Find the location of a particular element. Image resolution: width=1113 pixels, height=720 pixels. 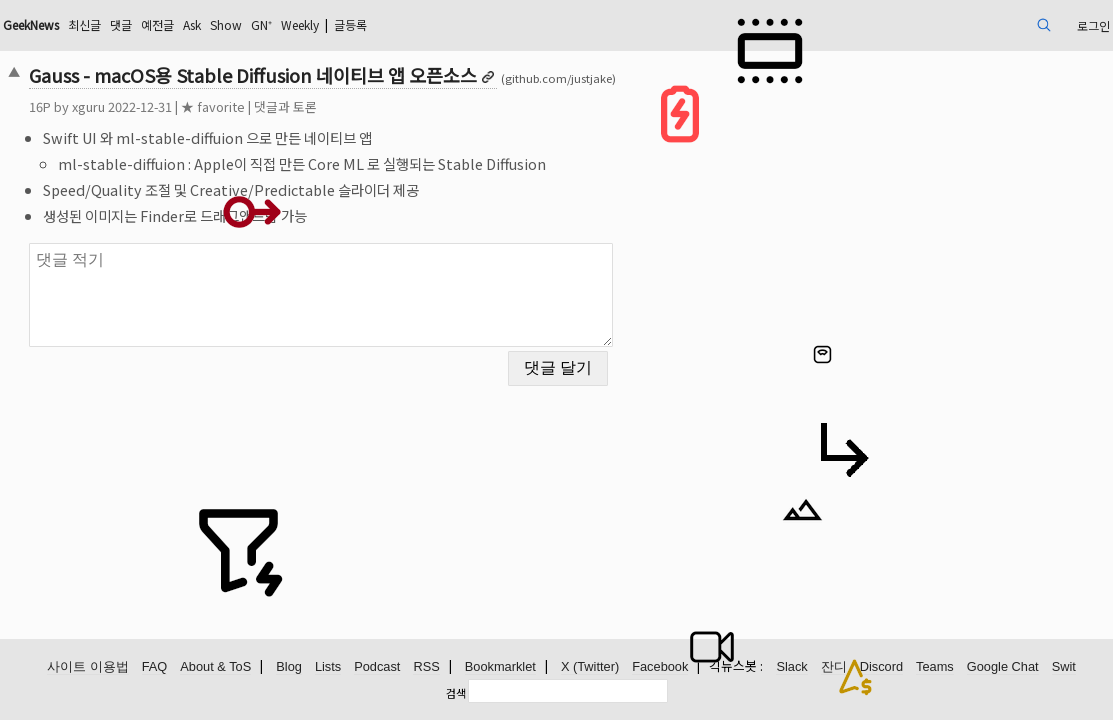

indicates device is currently charging is located at coordinates (680, 114).